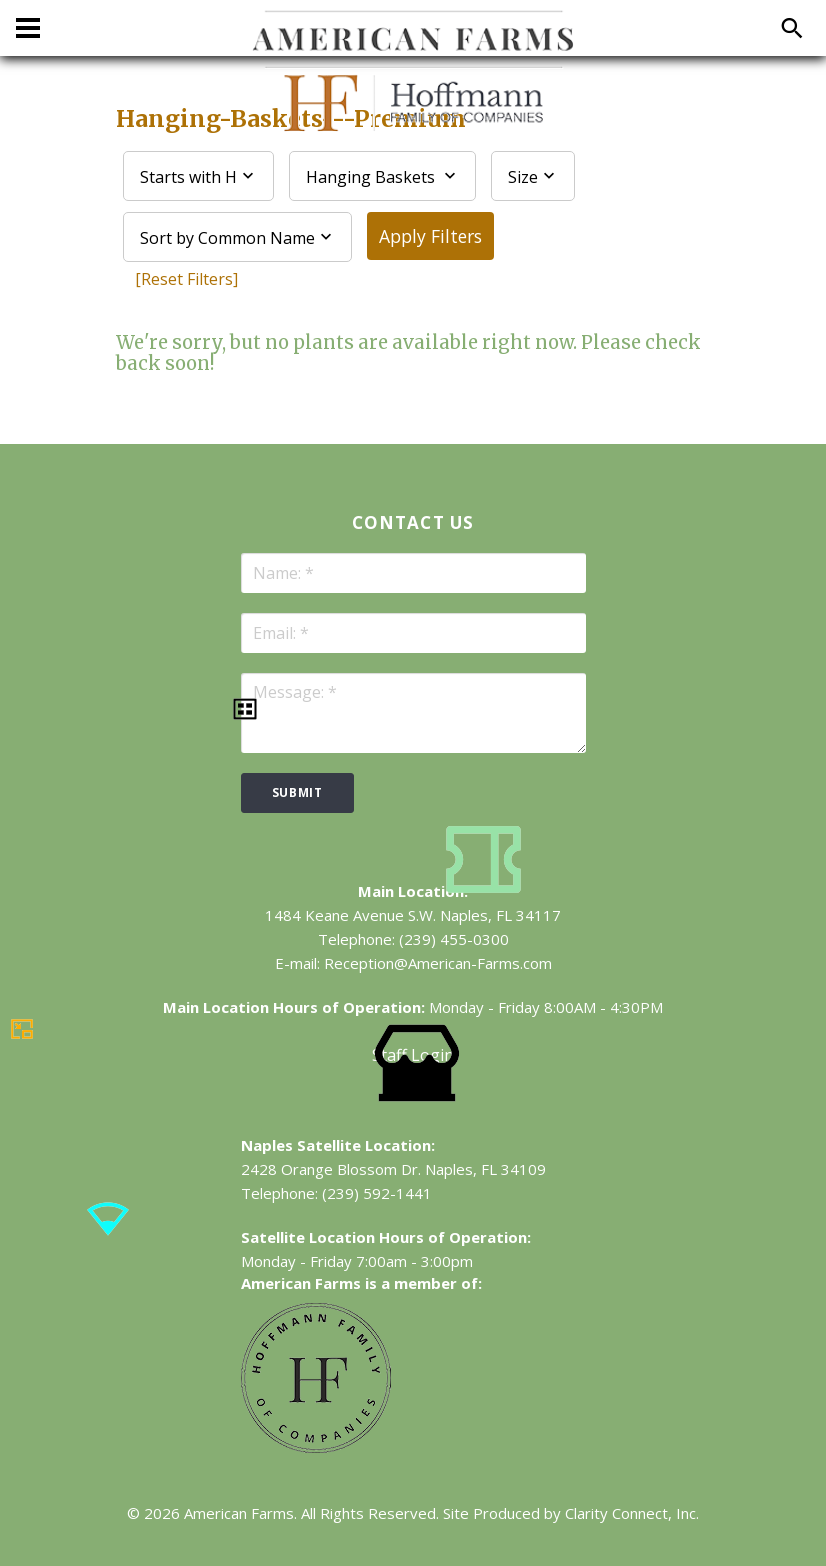 The height and width of the screenshot is (1566, 826). What do you see at coordinates (483, 859) in the screenshot?
I see `view available coupons or vouchers` at bounding box center [483, 859].